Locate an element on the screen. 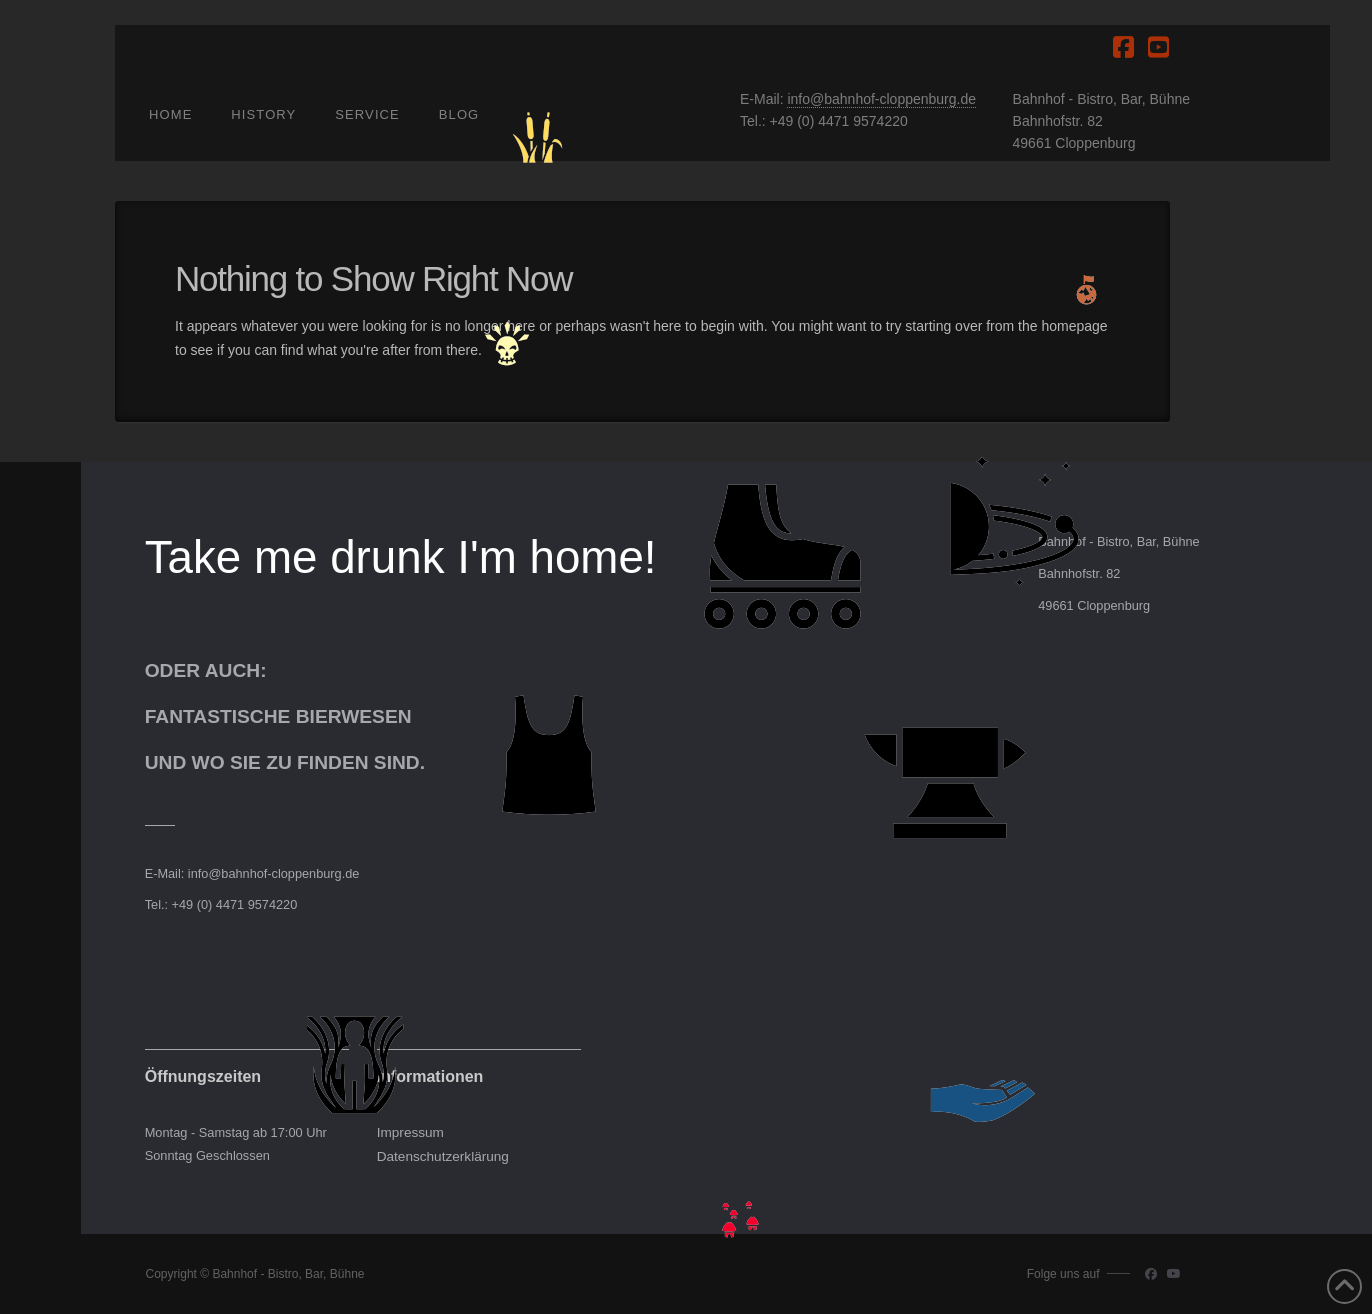 This screenshot has width=1372, height=1314. request or receive an item is located at coordinates (983, 1101).